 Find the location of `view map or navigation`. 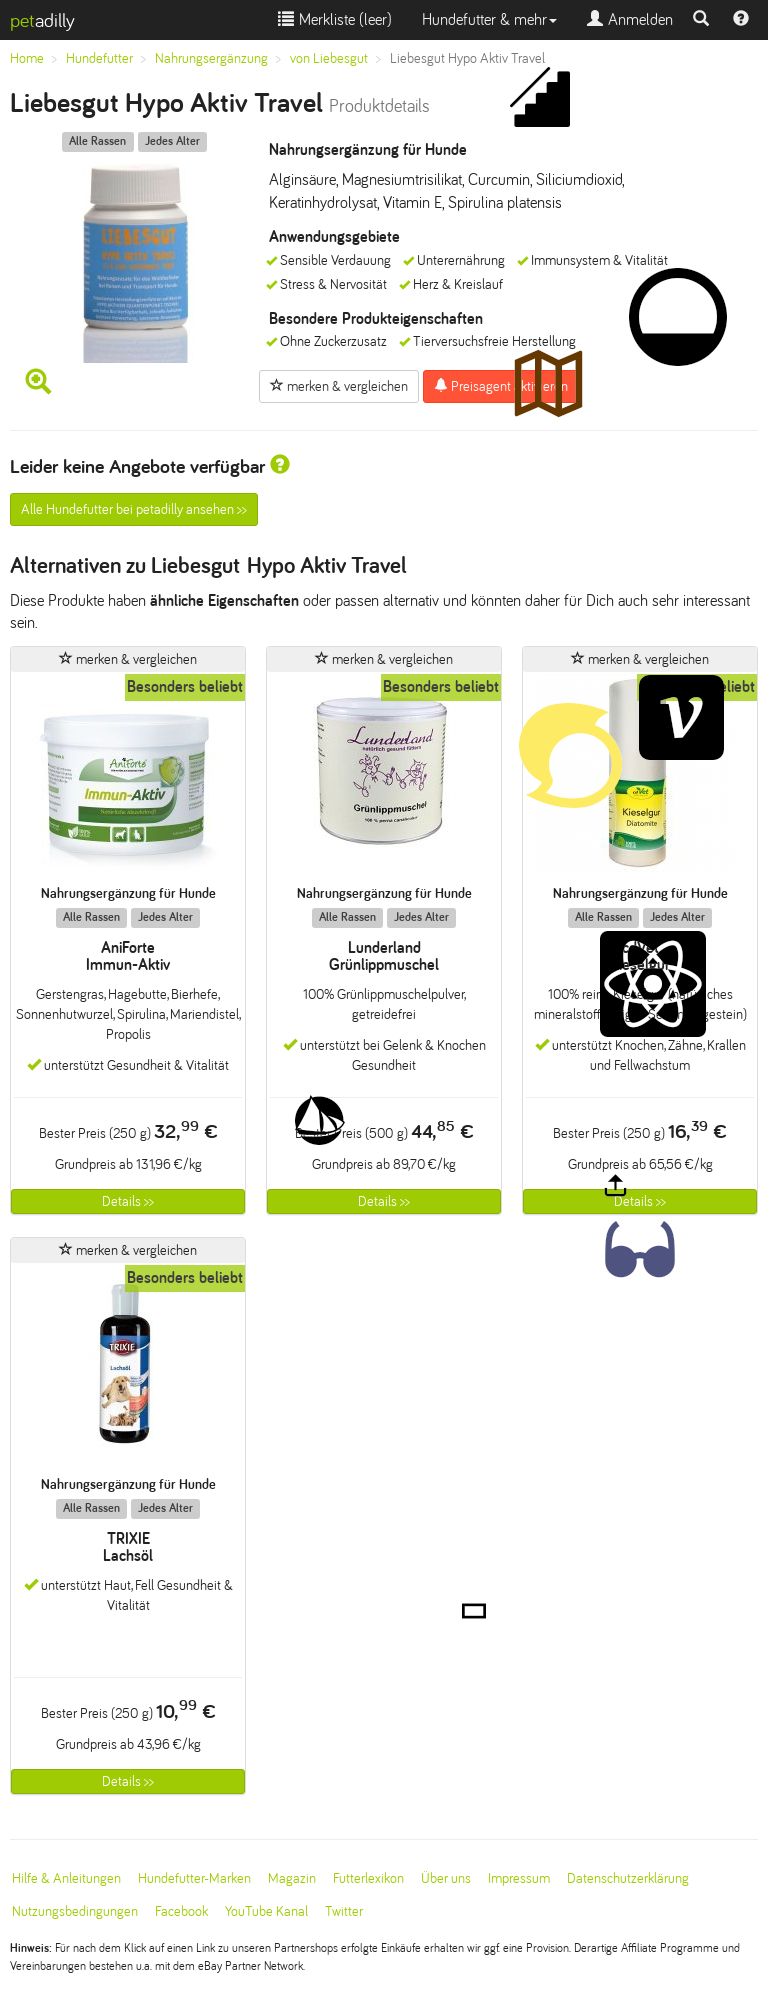

view map or navigation is located at coordinates (548, 383).